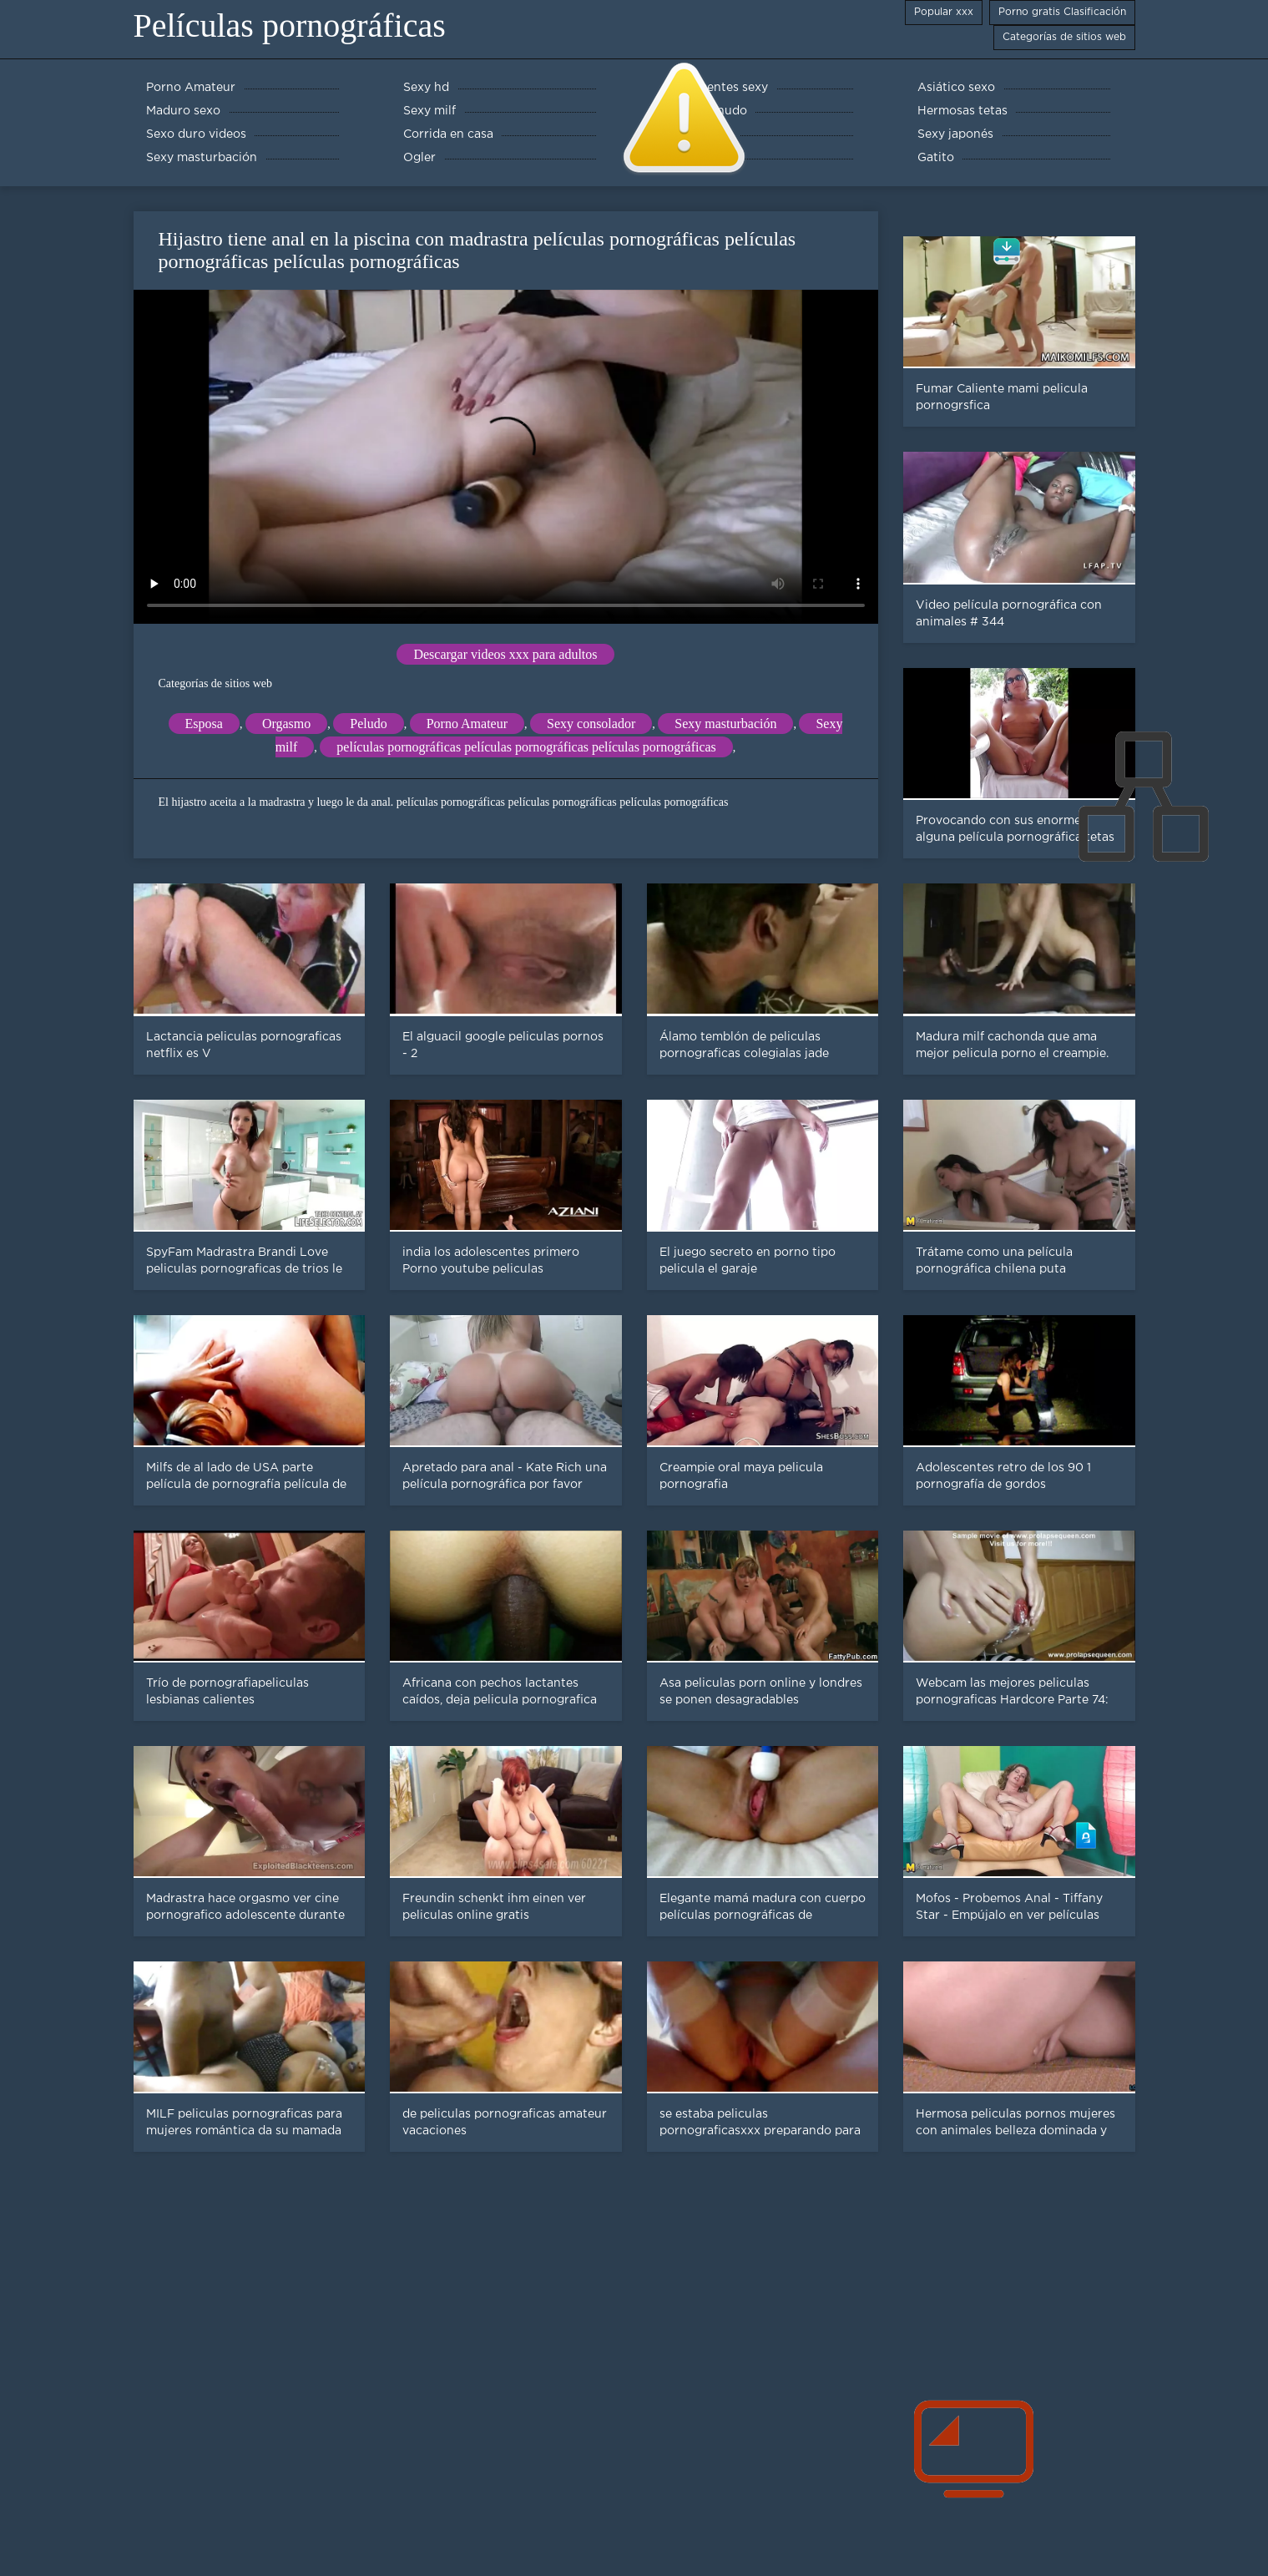 The height and width of the screenshot is (2576, 1268). What do you see at coordinates (1007, 251) in the screenshot?
I see `open the ubiquity installer application` at bounding box center [1007, 251].